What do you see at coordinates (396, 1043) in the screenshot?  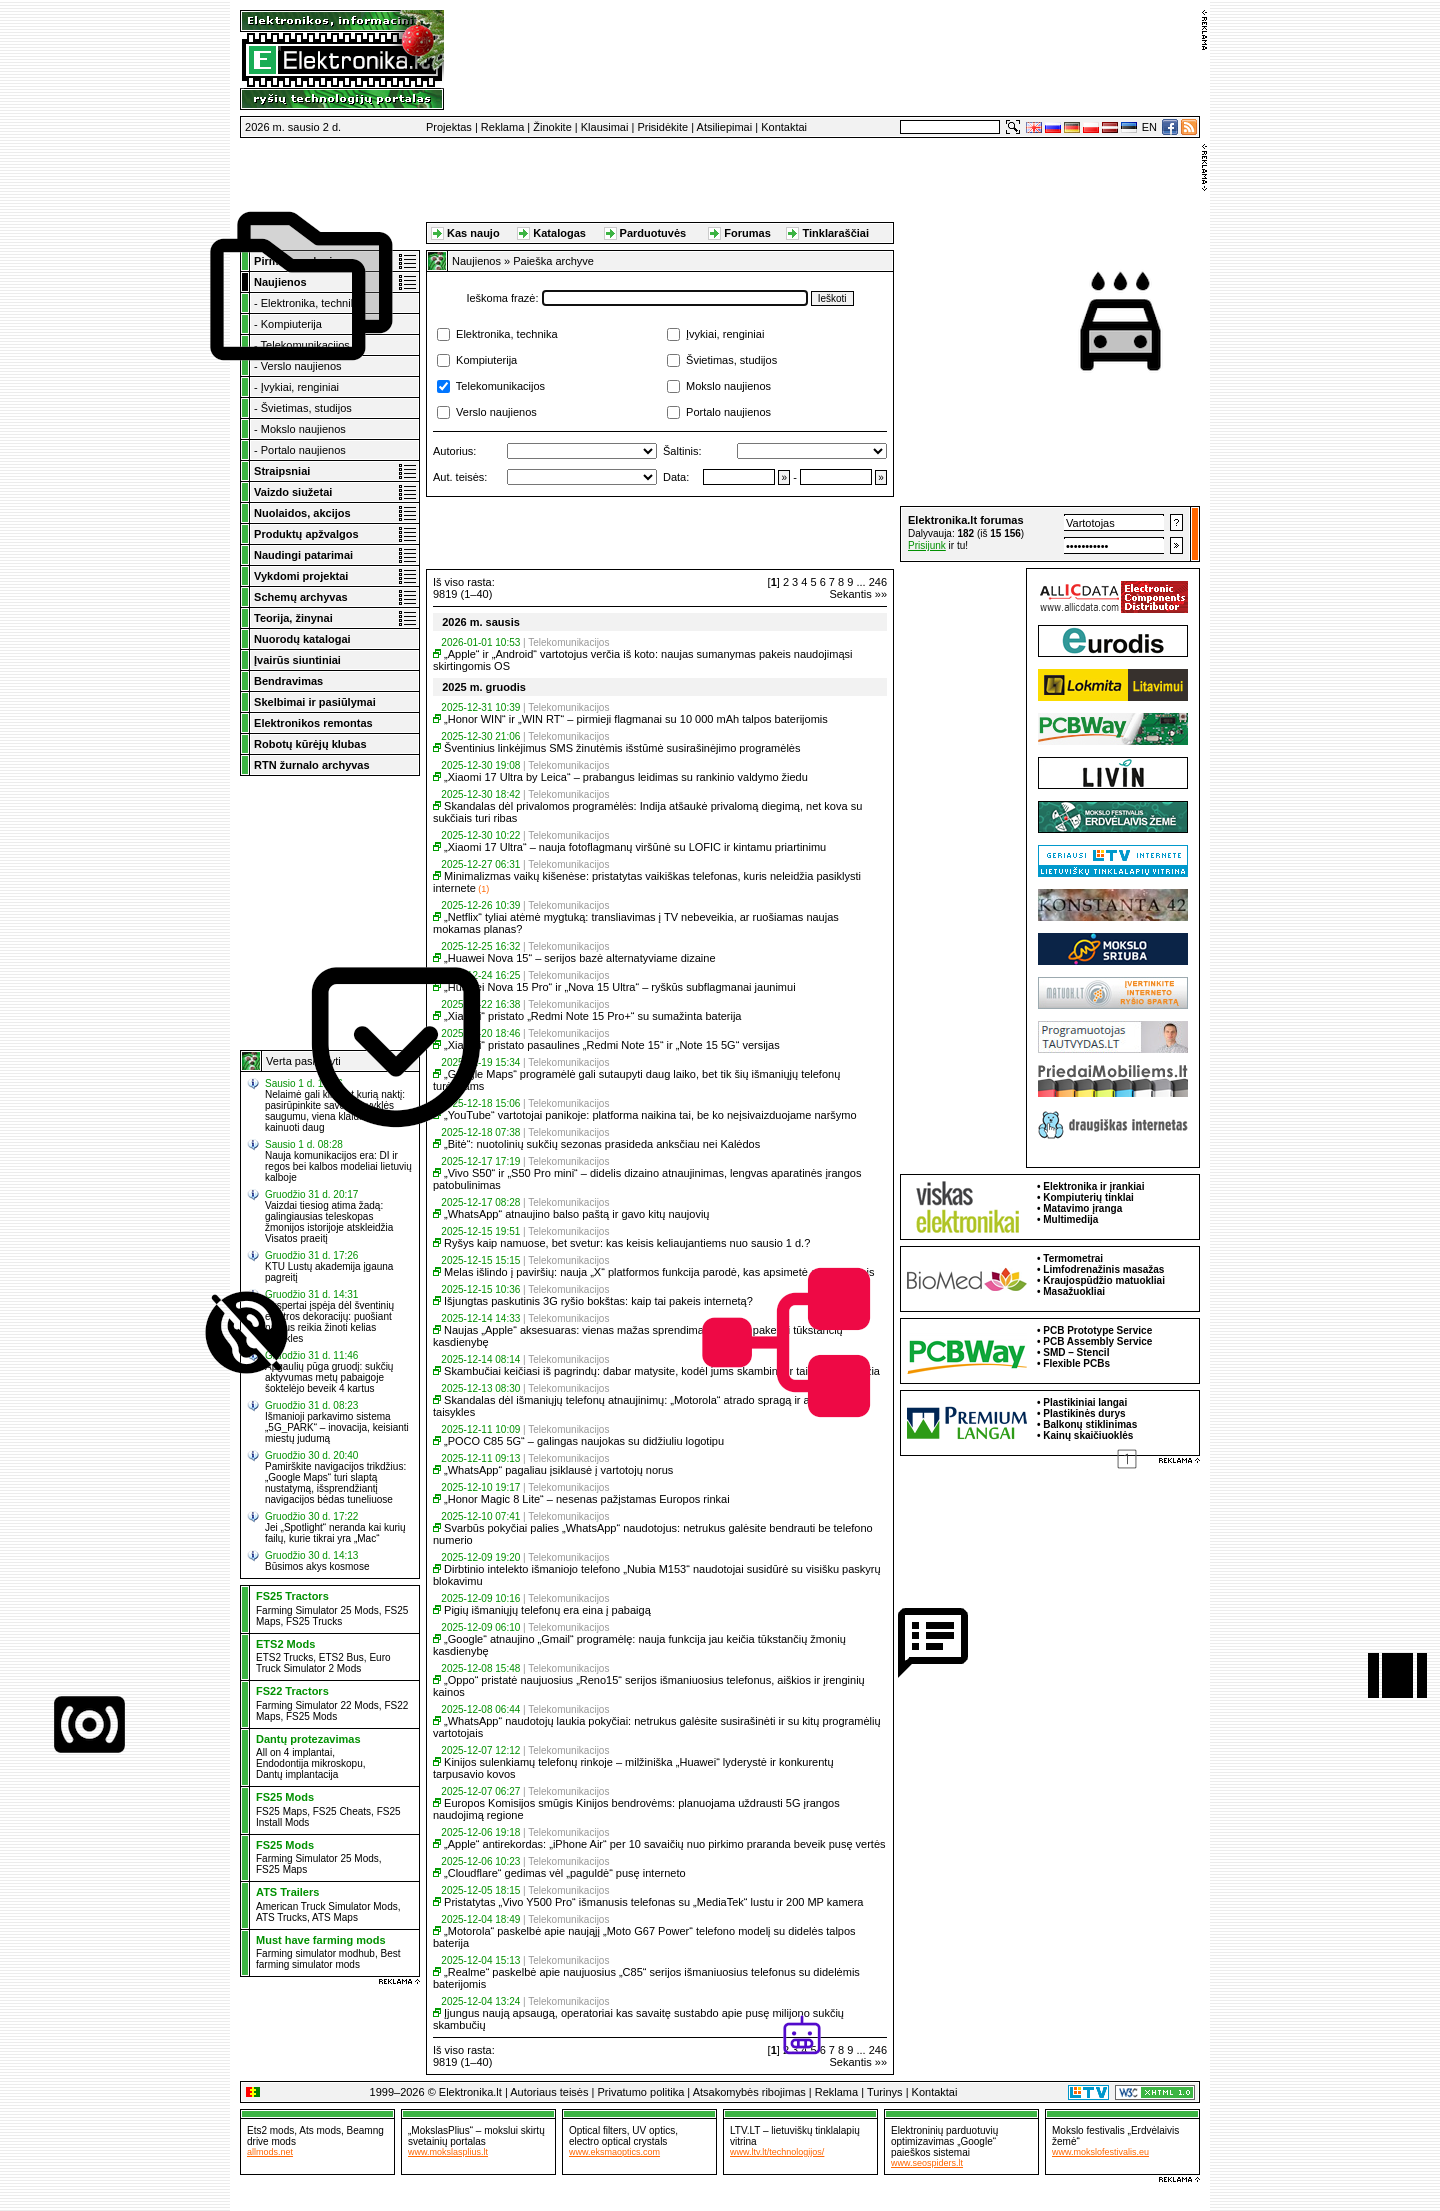 I see `save to pocket` at bounding box center [396, 1043].